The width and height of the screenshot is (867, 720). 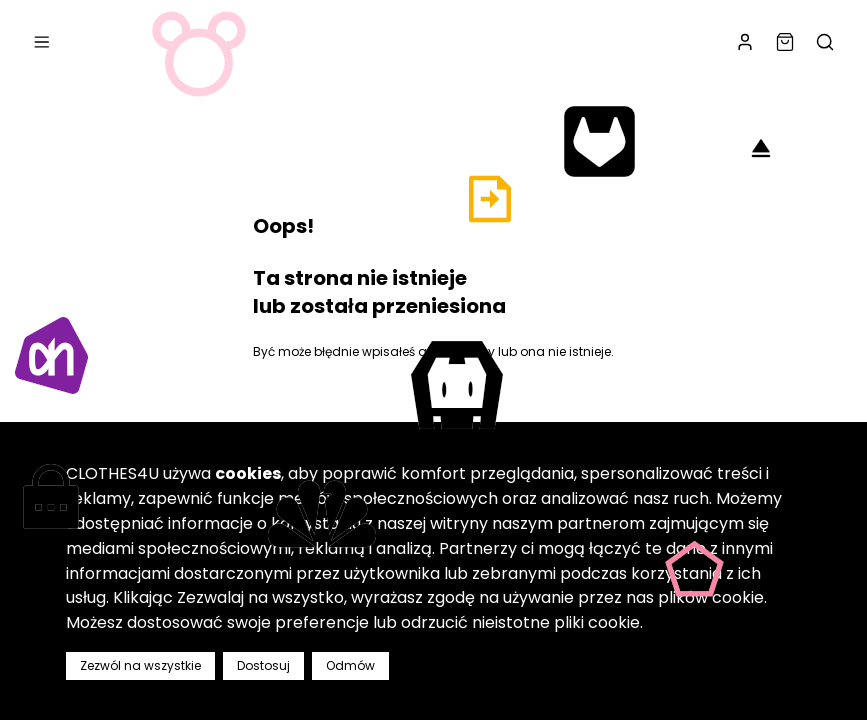 What do you see at coordinates (51, 355) in the screenshot?
I see `open the Albert Heijn grocery store app` at bounding box center [51, 355].